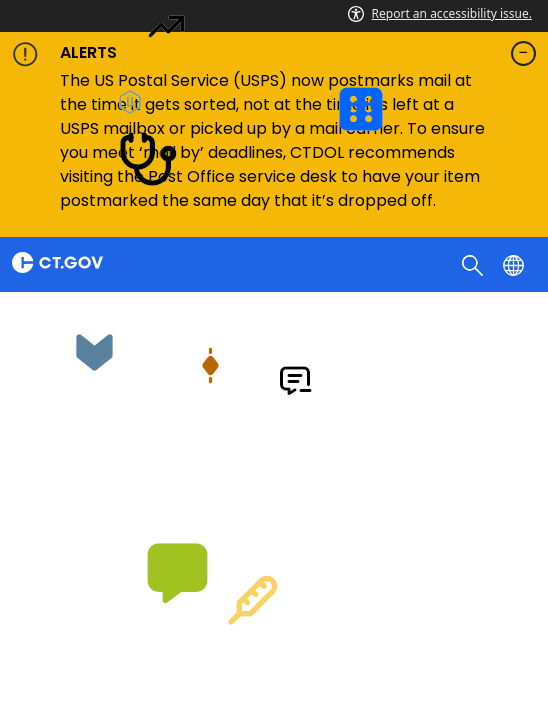 The width and height of the screenshot is (548, 720). I want to click on access health or medical features, so click(147, 159).